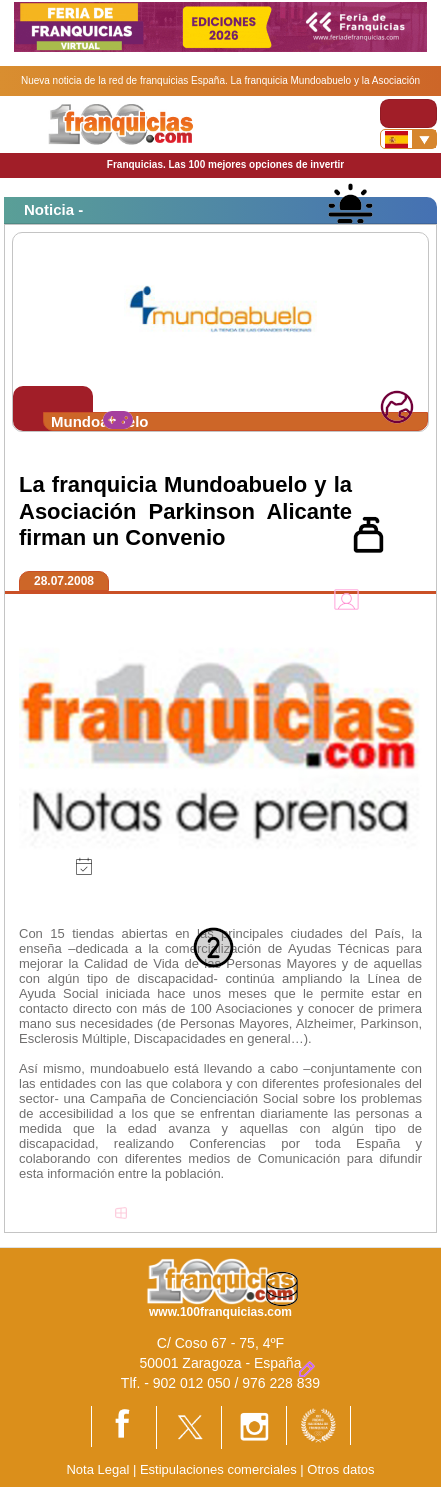  I want to click on switch to eastern hemisphere region, so click(397, 407).